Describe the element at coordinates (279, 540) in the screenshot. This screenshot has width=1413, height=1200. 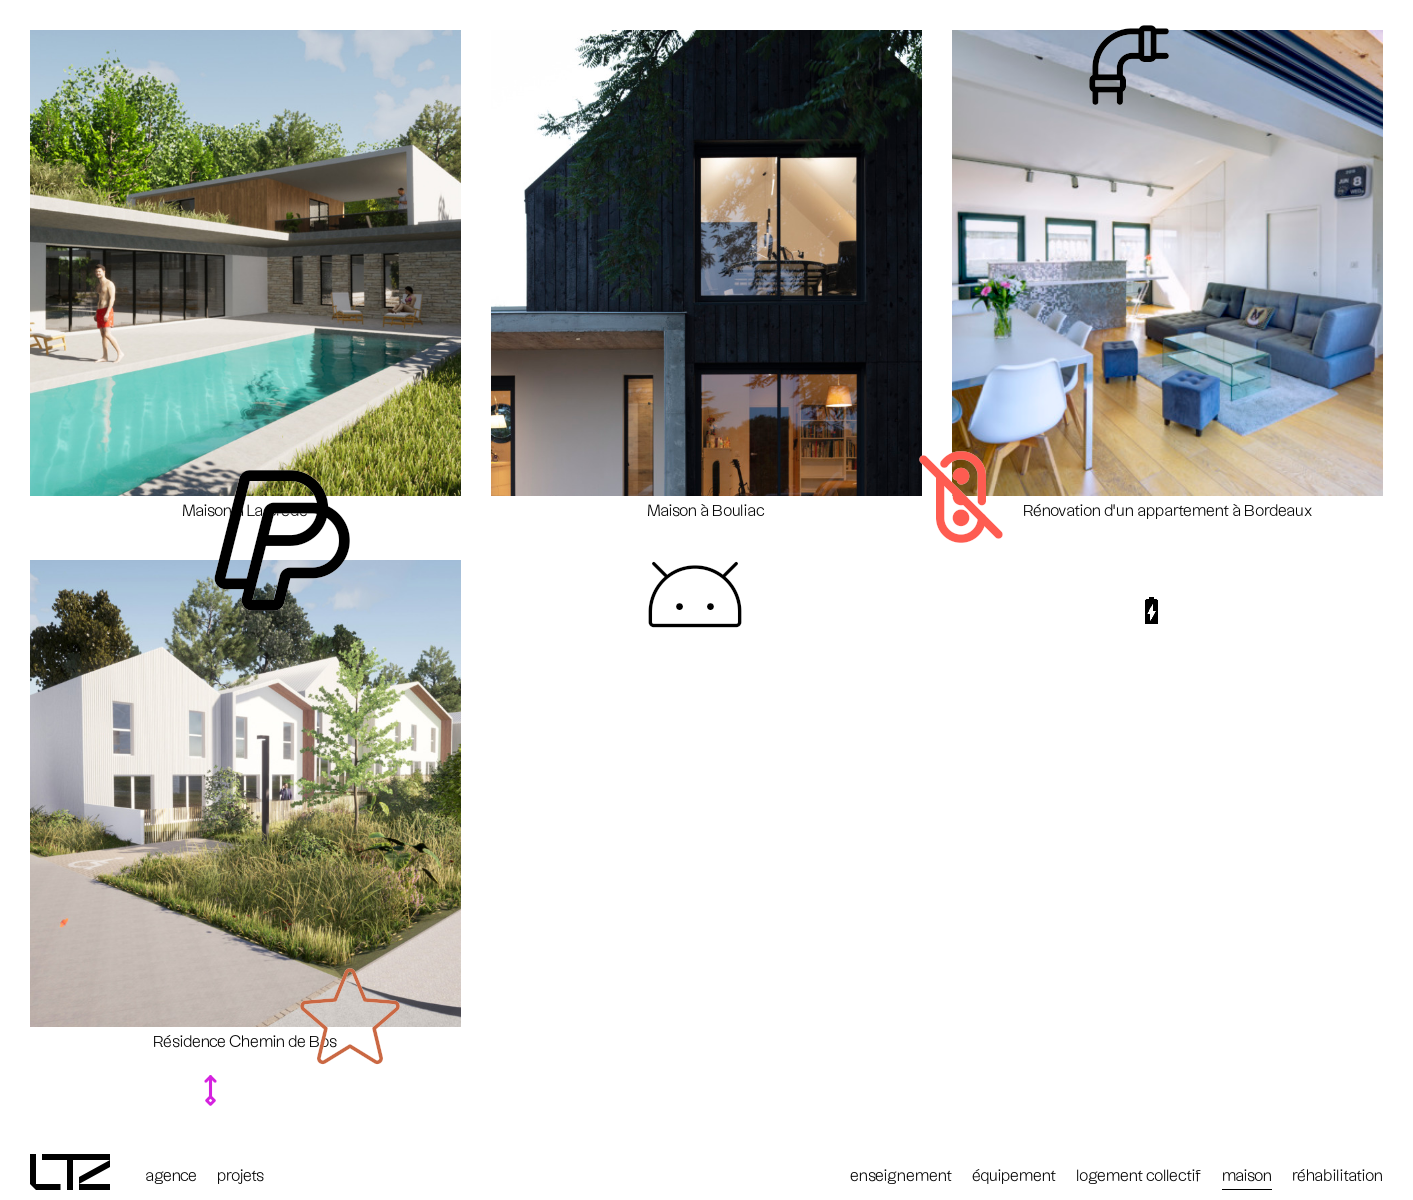
I see `pay with PayPal` at that location.